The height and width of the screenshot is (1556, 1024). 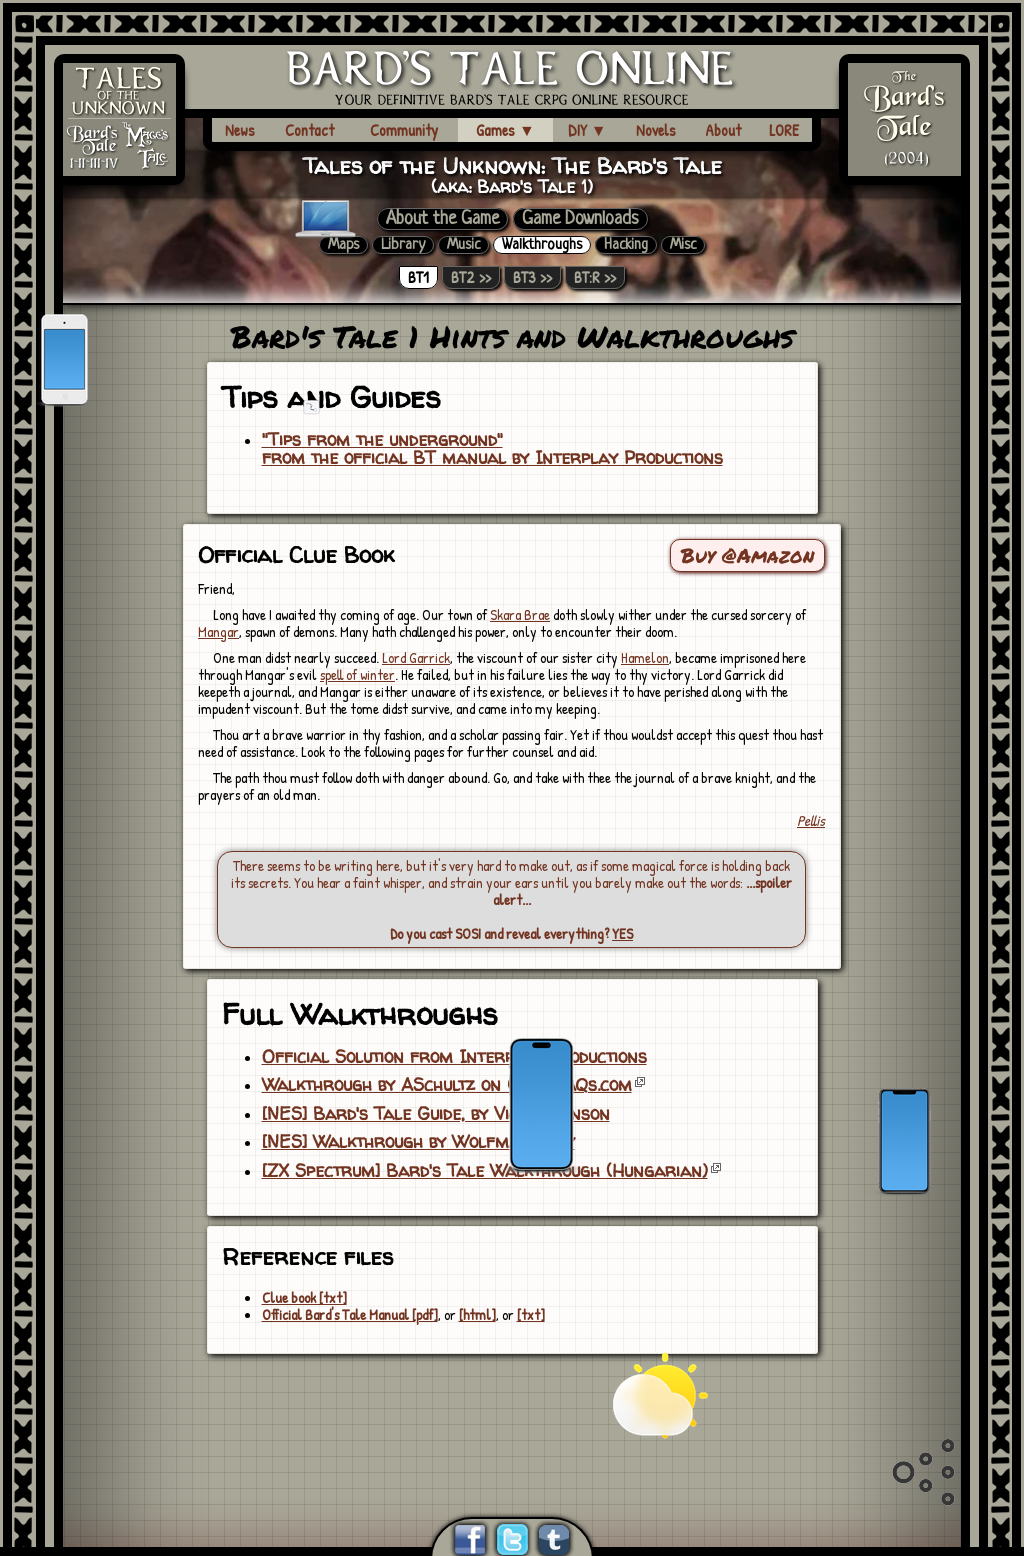 What do you see at coordinates (311, 406) in the screenshot?
I see `open a karbon vector graphics file` at bounding box center [311, 406].